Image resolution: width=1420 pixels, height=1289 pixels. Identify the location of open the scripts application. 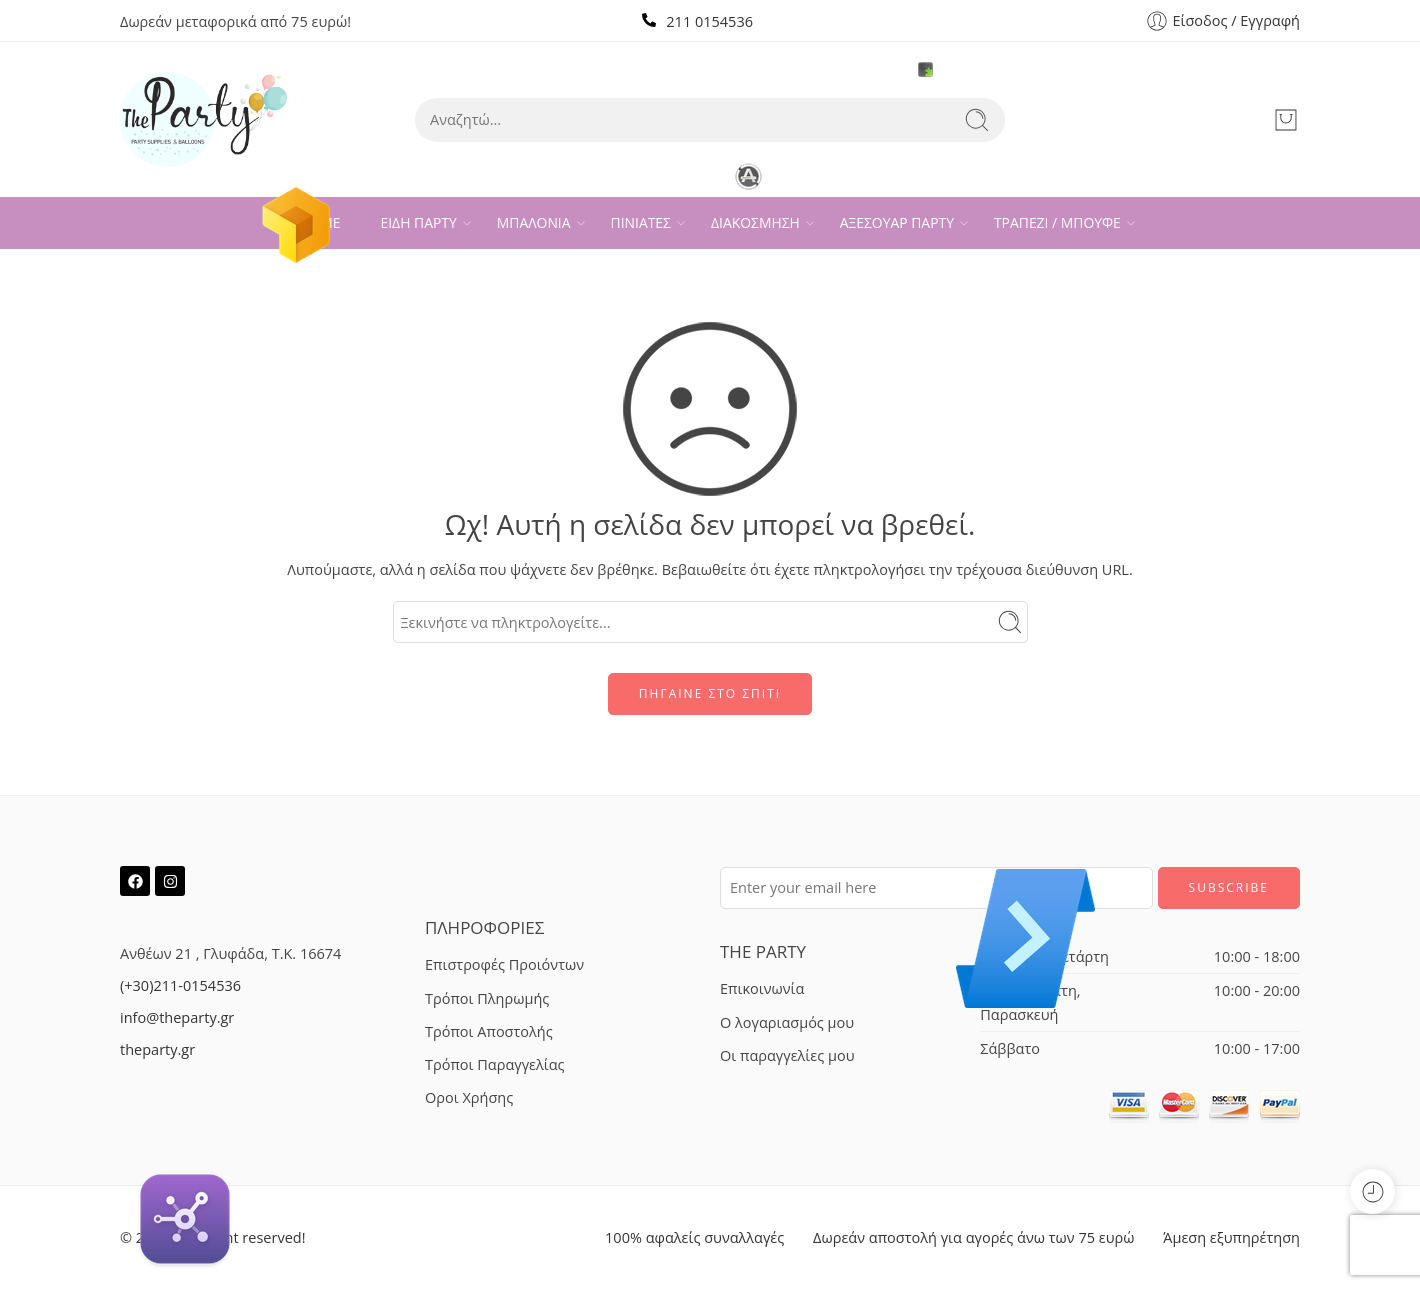
(1025, 938).